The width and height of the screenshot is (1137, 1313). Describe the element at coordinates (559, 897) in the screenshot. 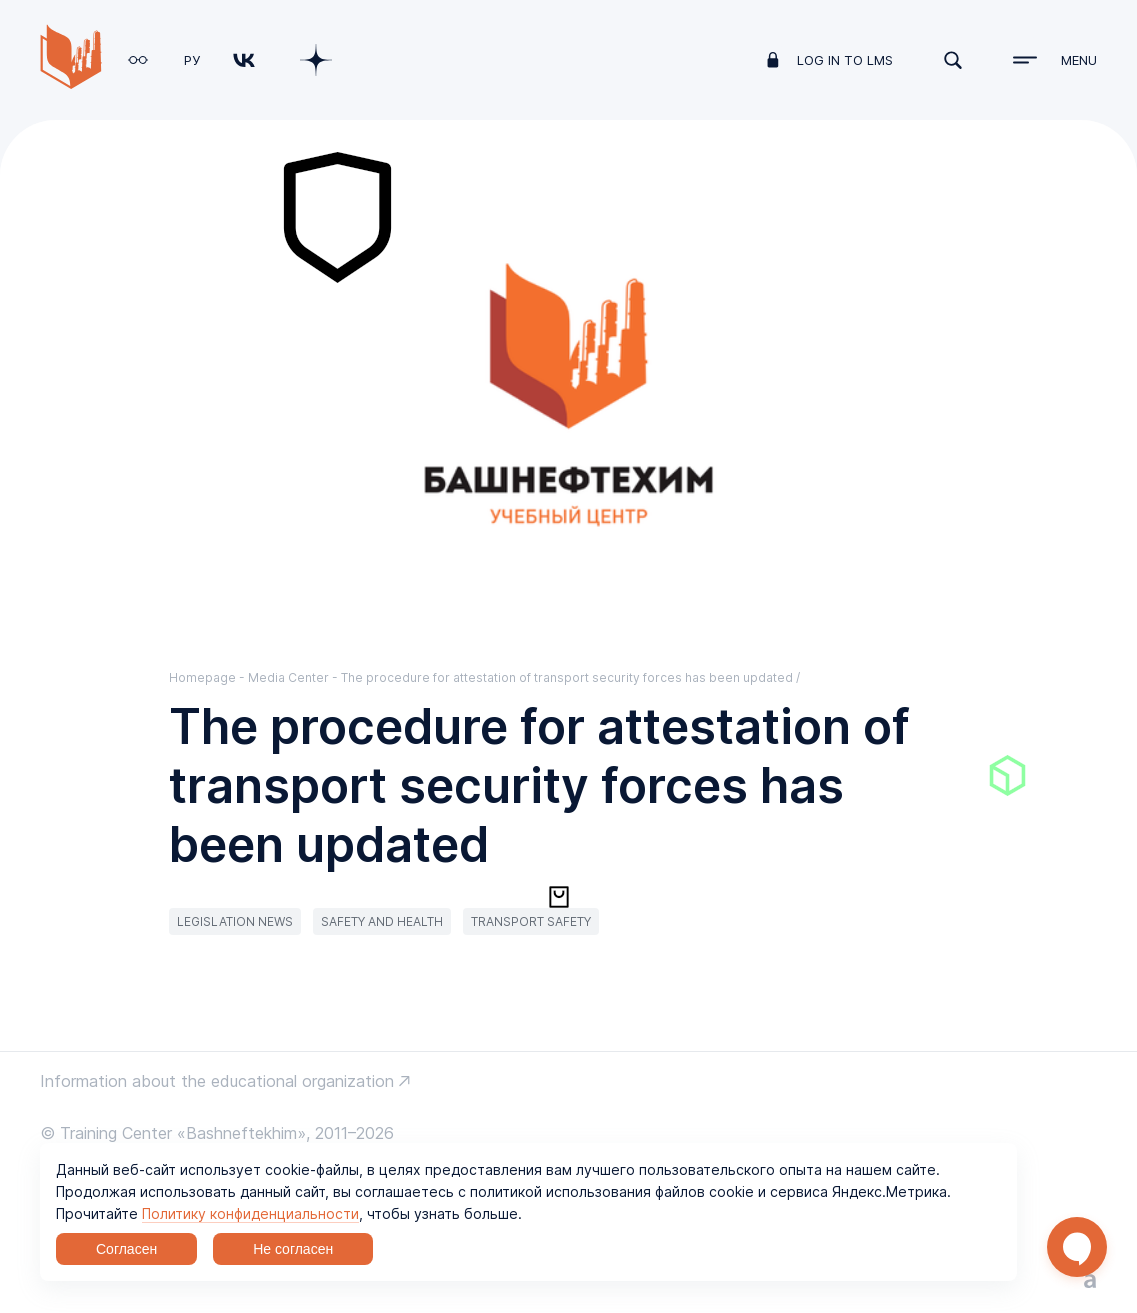

I see `view your shopping bag` at that location.